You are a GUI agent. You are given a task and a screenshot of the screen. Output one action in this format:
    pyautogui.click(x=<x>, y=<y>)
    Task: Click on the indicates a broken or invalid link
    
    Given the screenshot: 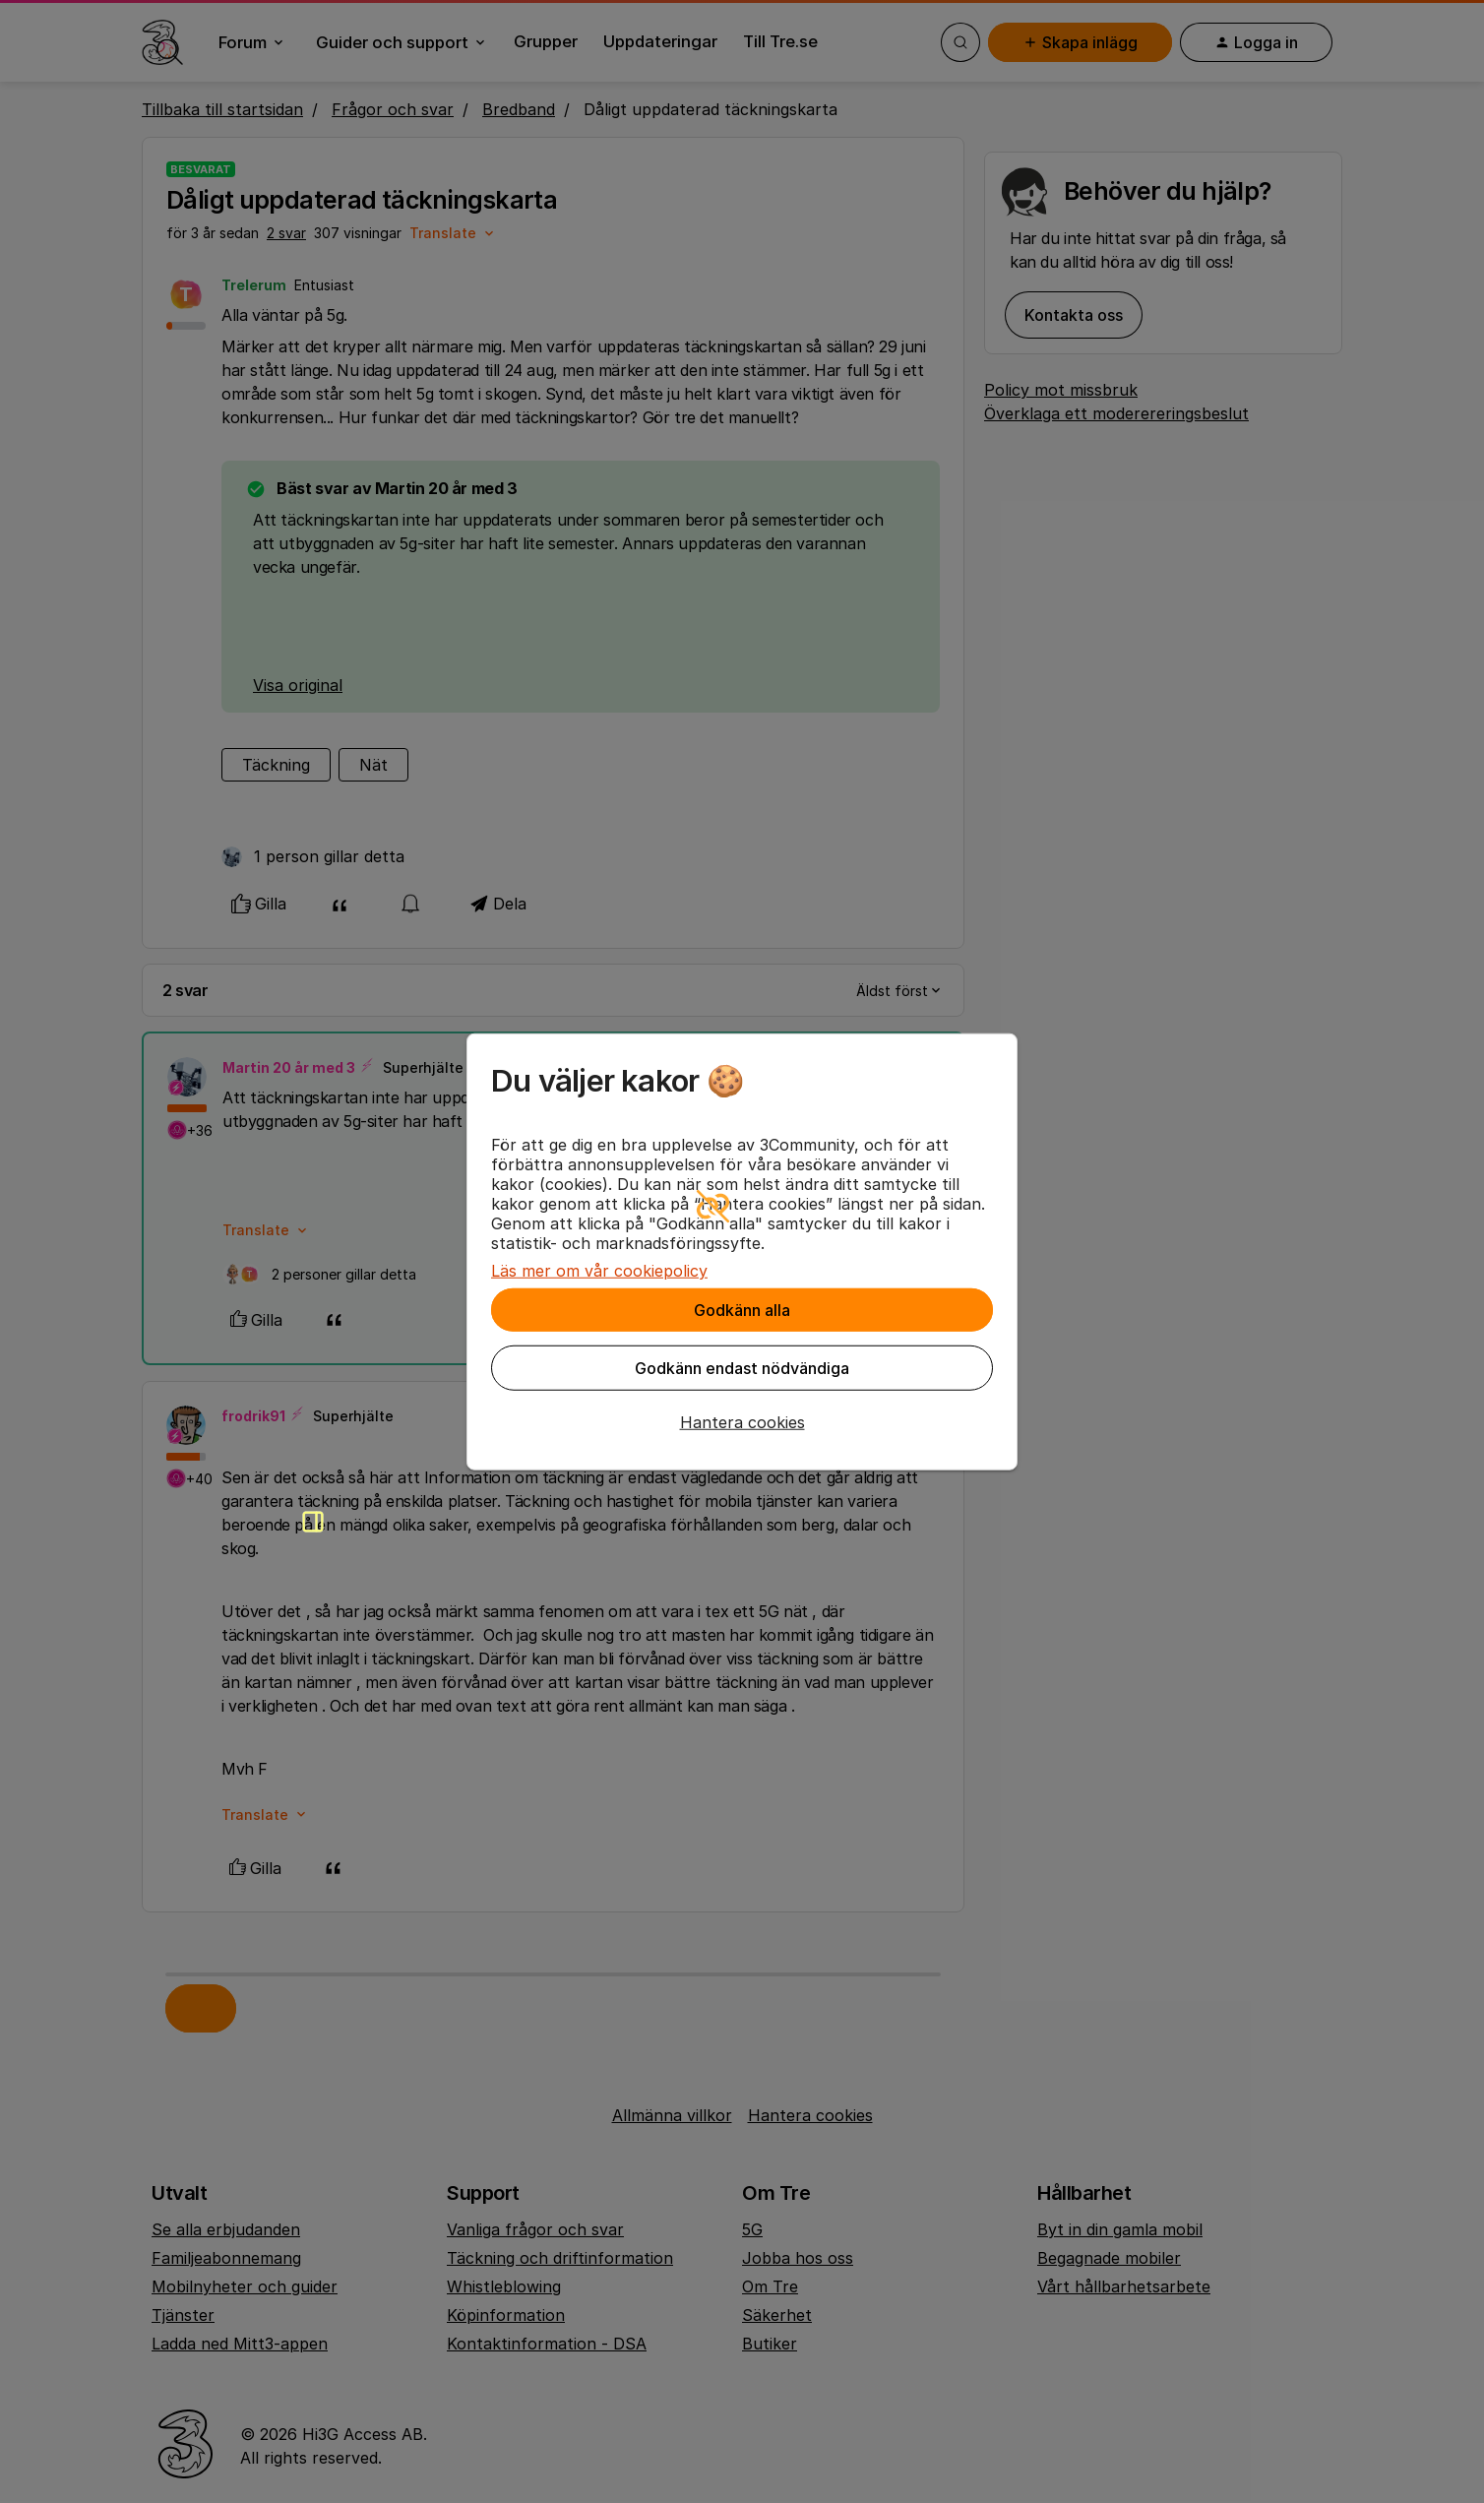 What is the action you would take?
    pyautogui.click(x=712, y=1206)
    